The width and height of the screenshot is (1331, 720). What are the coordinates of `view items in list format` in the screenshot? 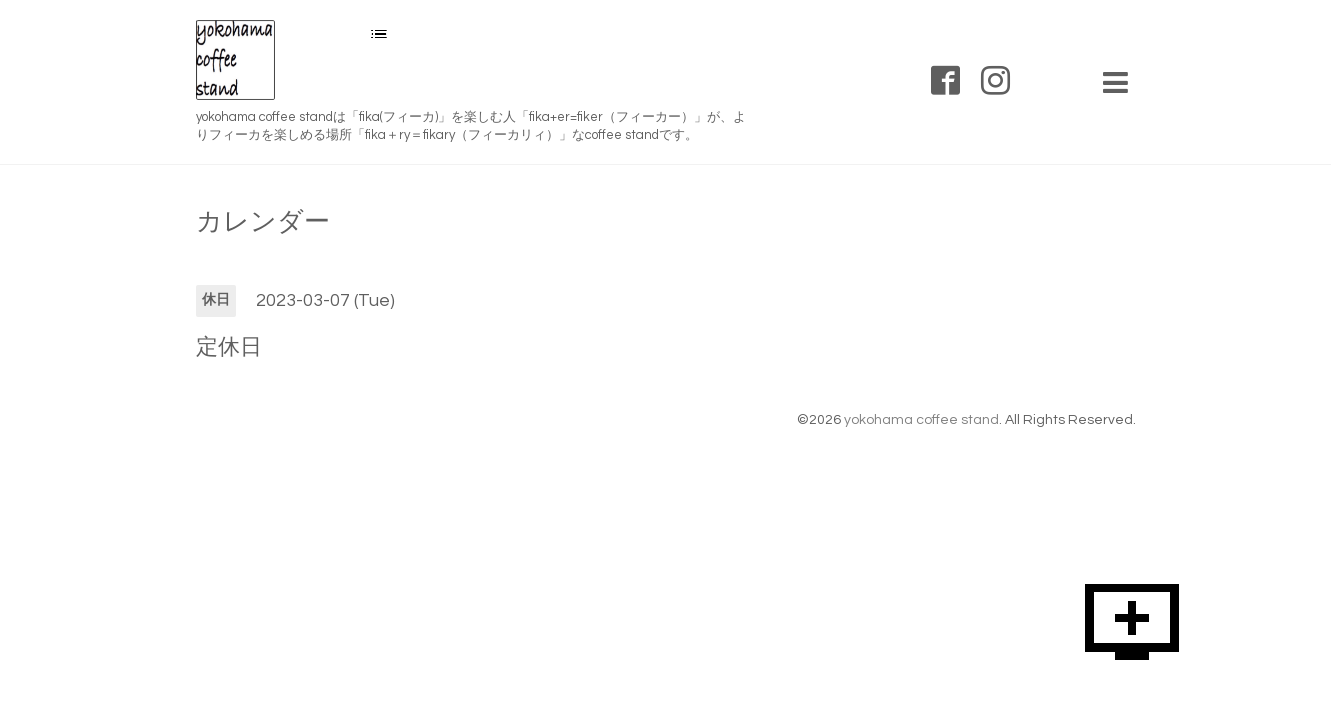 It's located at (379, 34).